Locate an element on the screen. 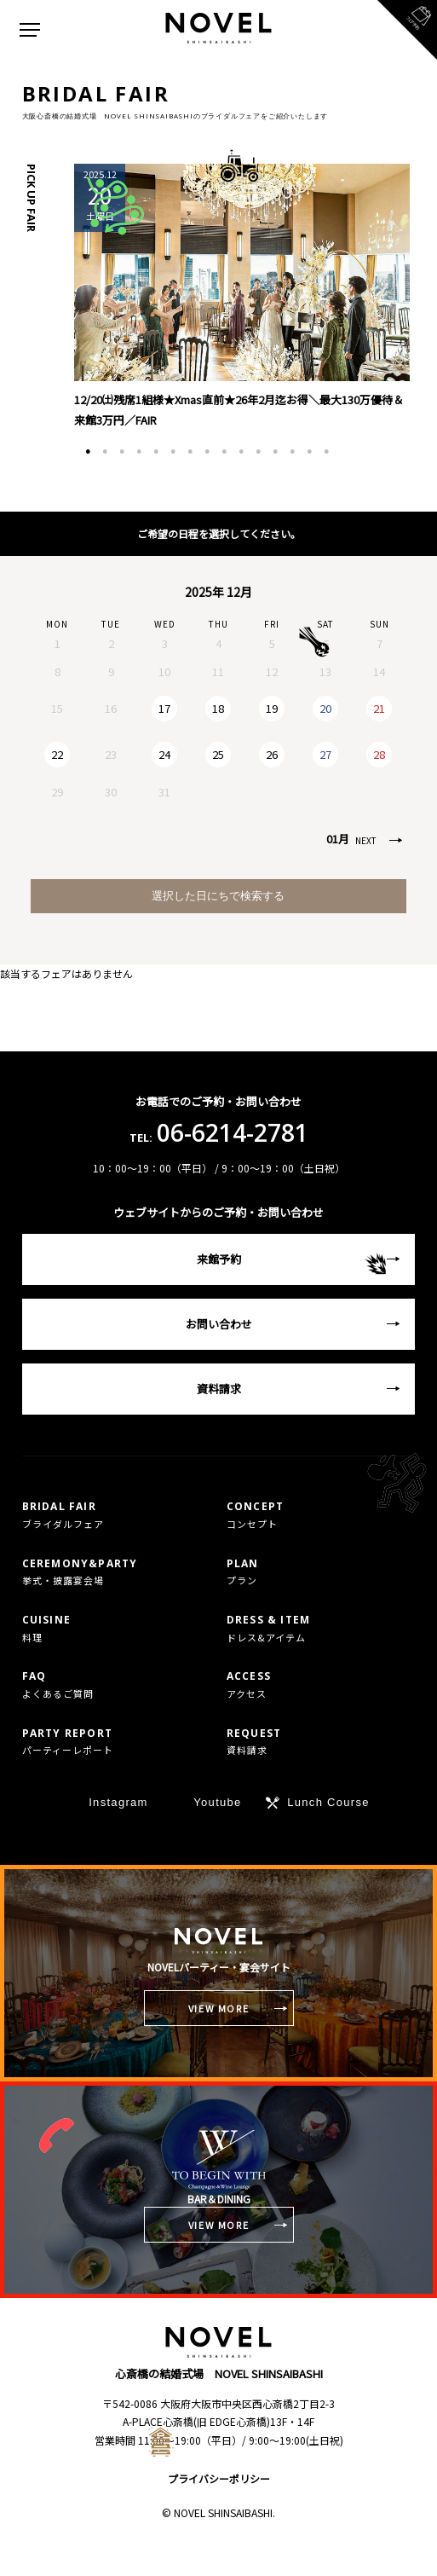 The image size is (437, 2576). navigate a slalom or obstacle course is located at coordinates (115, 206).